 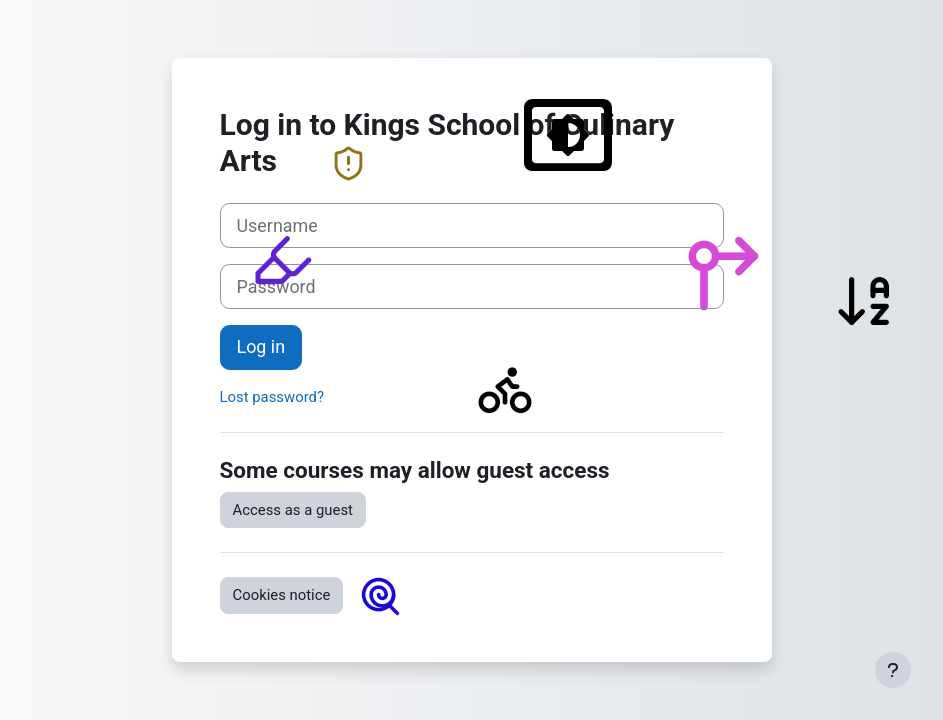 What do you see at coordinates (865, 301) in the screenshot?
I see `sort alphabetically from A to Z` at bounding box center [865, 301].